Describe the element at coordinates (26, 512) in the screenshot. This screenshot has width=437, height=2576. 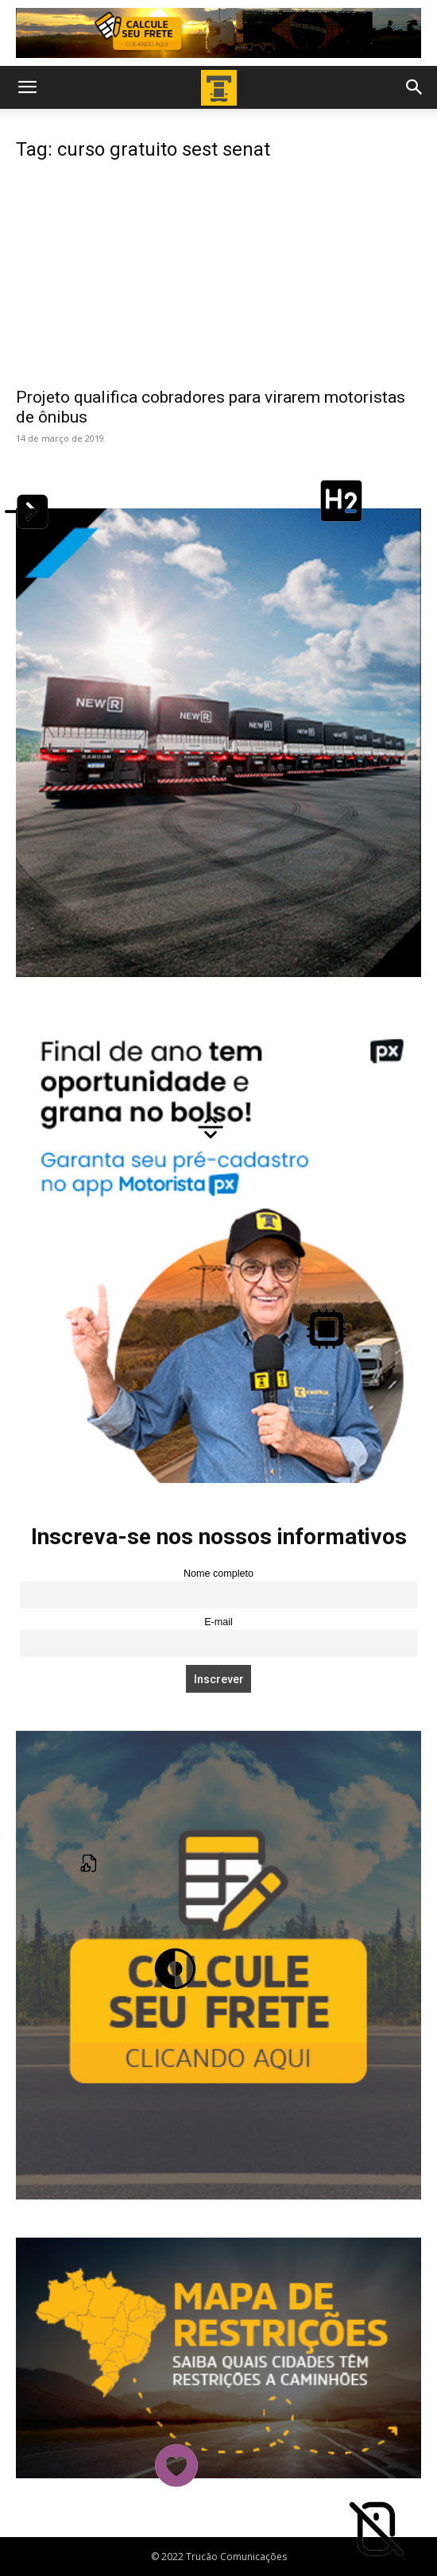
I see `log in or sign in to your account` at that location.